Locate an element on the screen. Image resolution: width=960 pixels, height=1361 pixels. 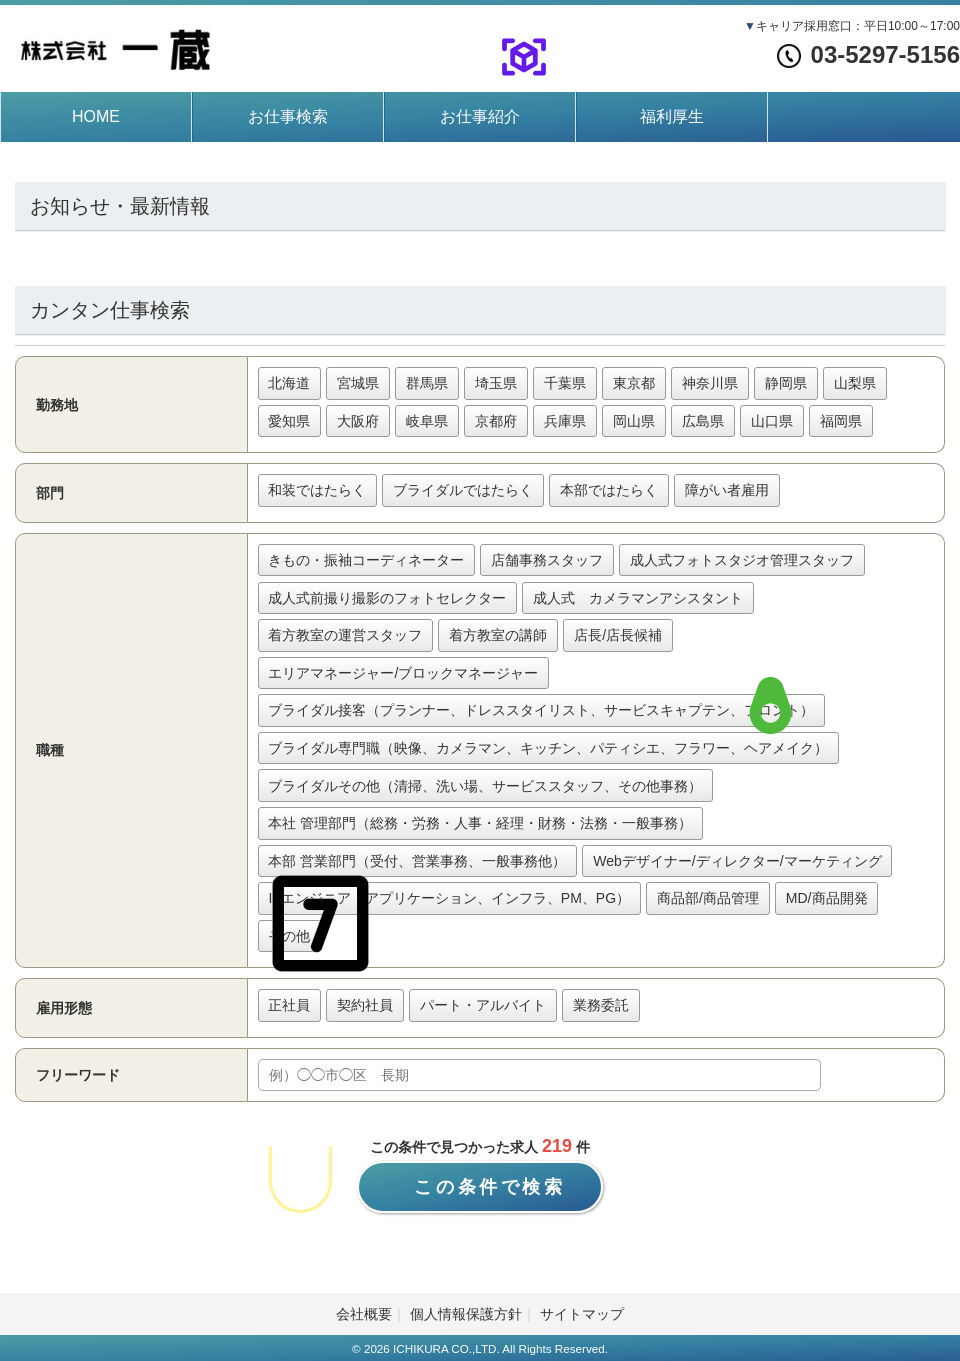
select or input the number seven is located at coordinates (320, 923).